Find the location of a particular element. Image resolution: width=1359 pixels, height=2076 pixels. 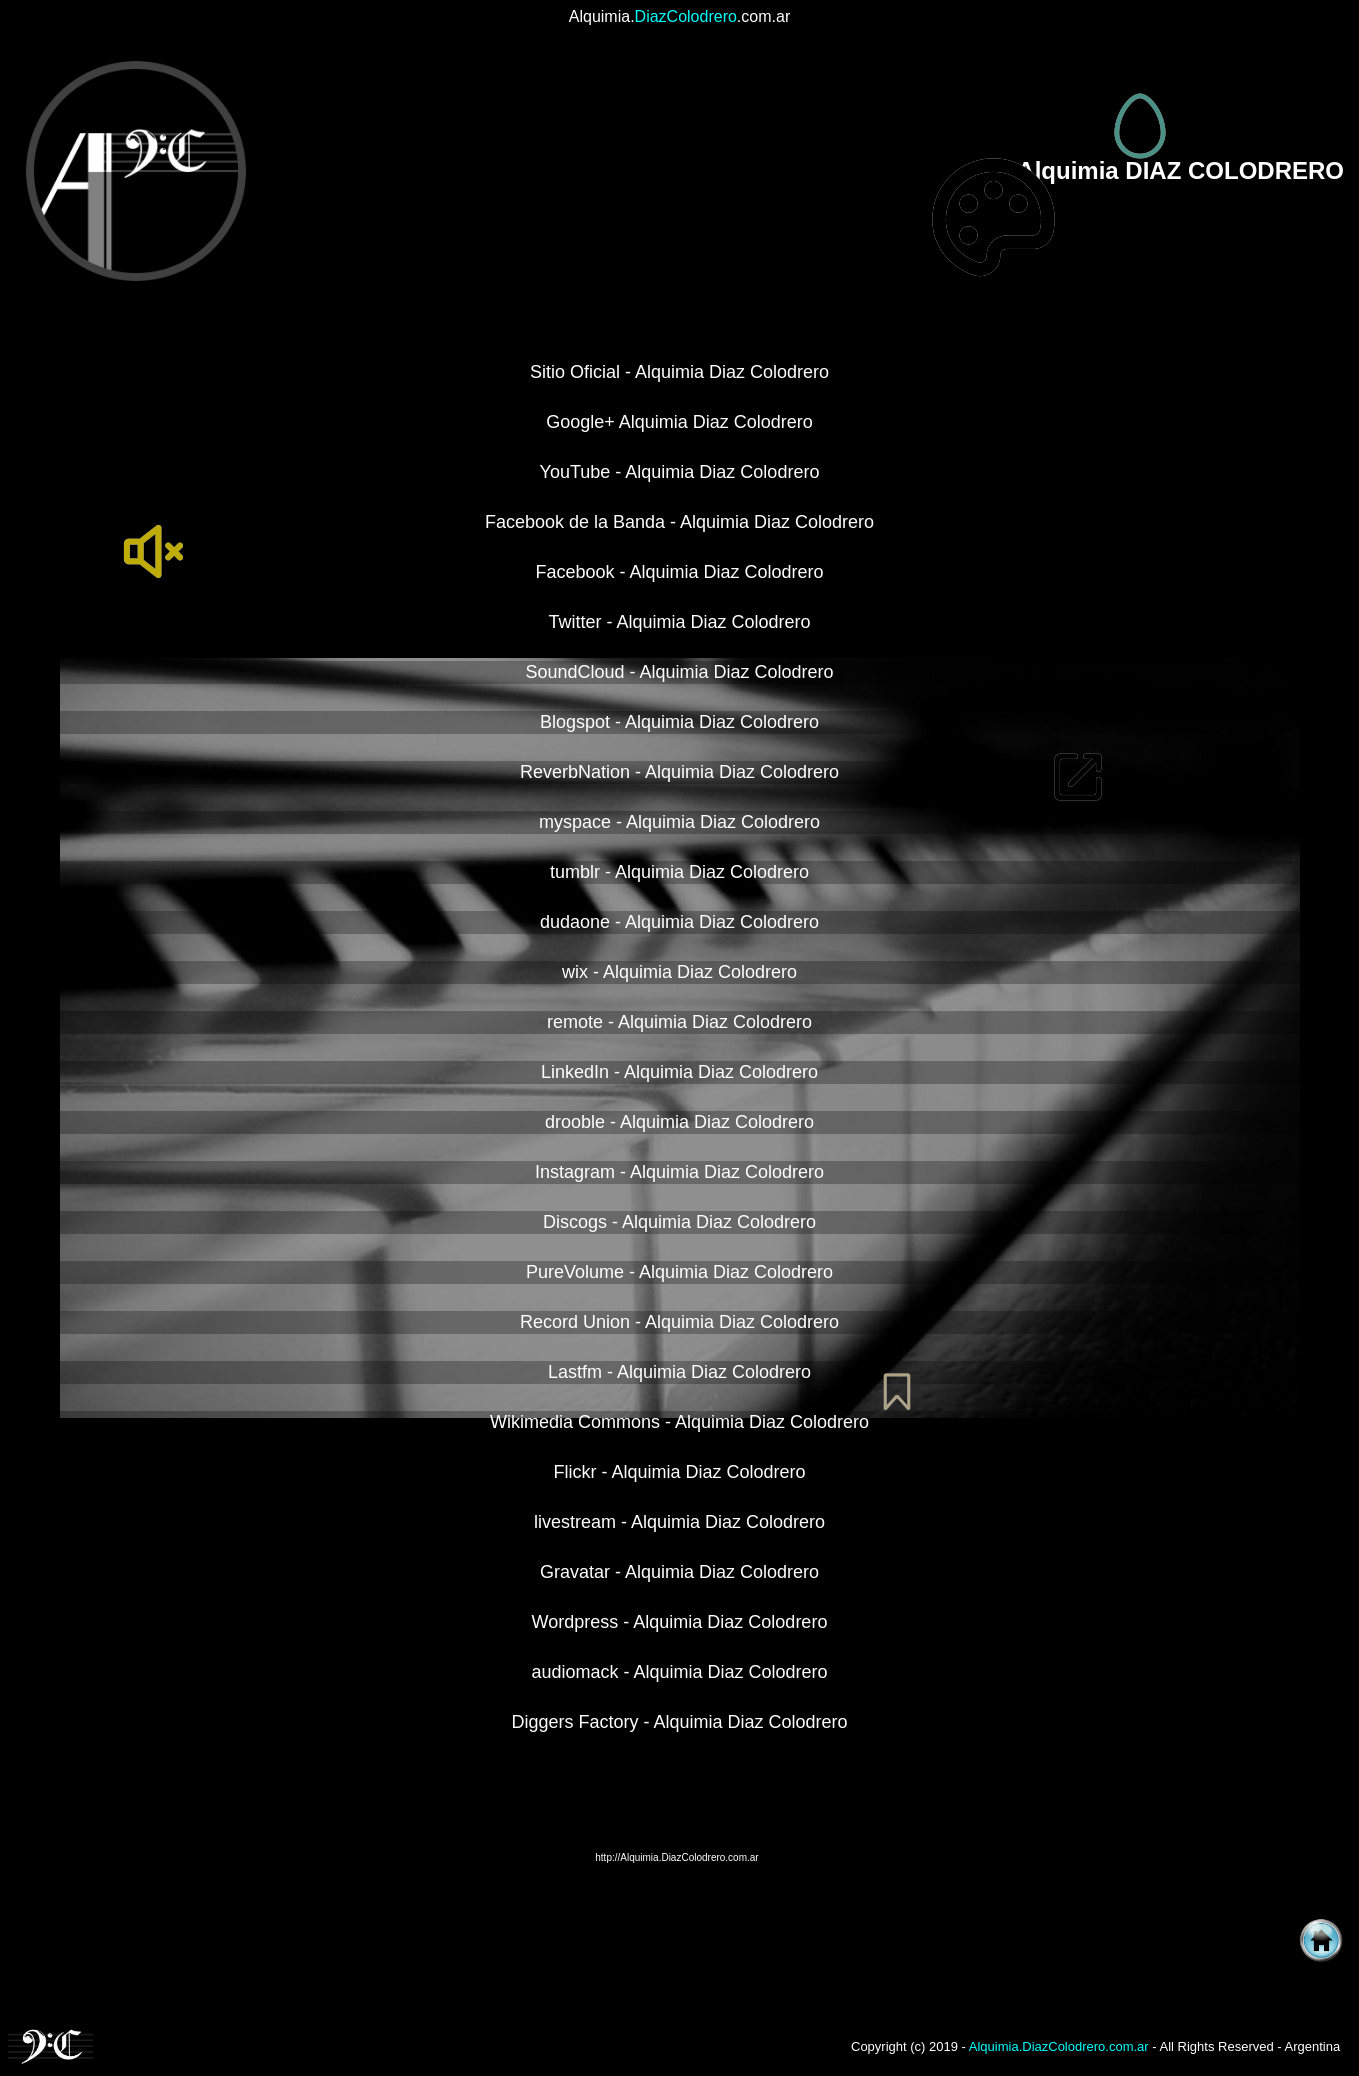

open link in a new tab or window is located at coordinates (1078, 777).